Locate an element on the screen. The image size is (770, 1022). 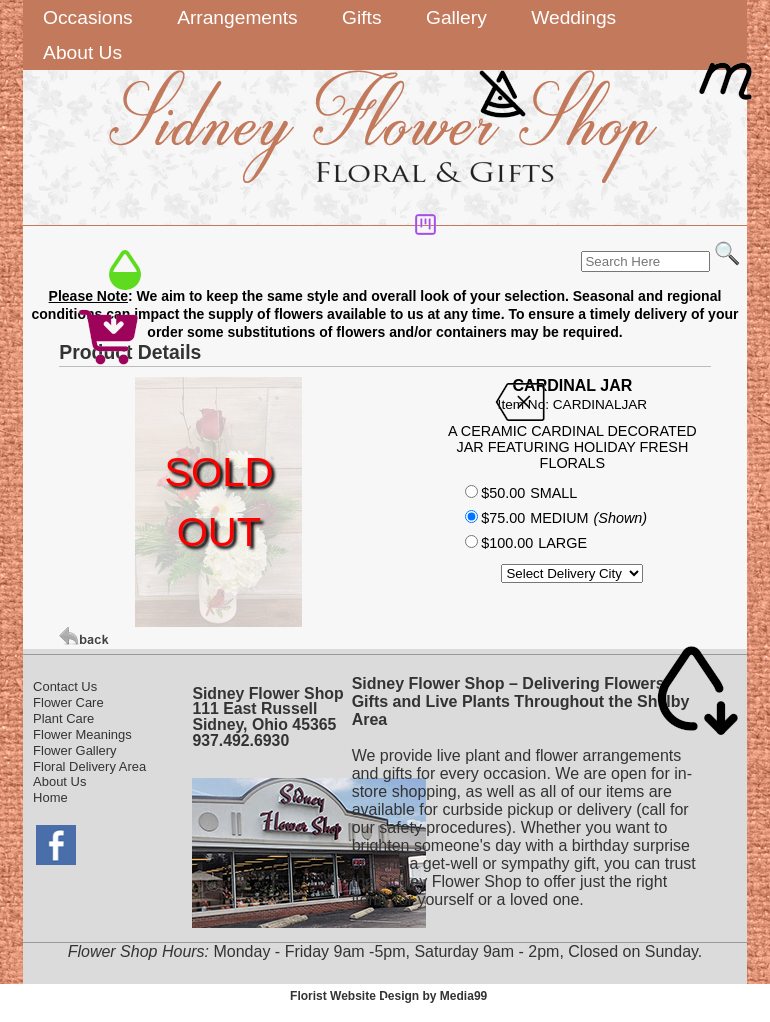
add item to shopping cart is located at coordinates (112, 338).